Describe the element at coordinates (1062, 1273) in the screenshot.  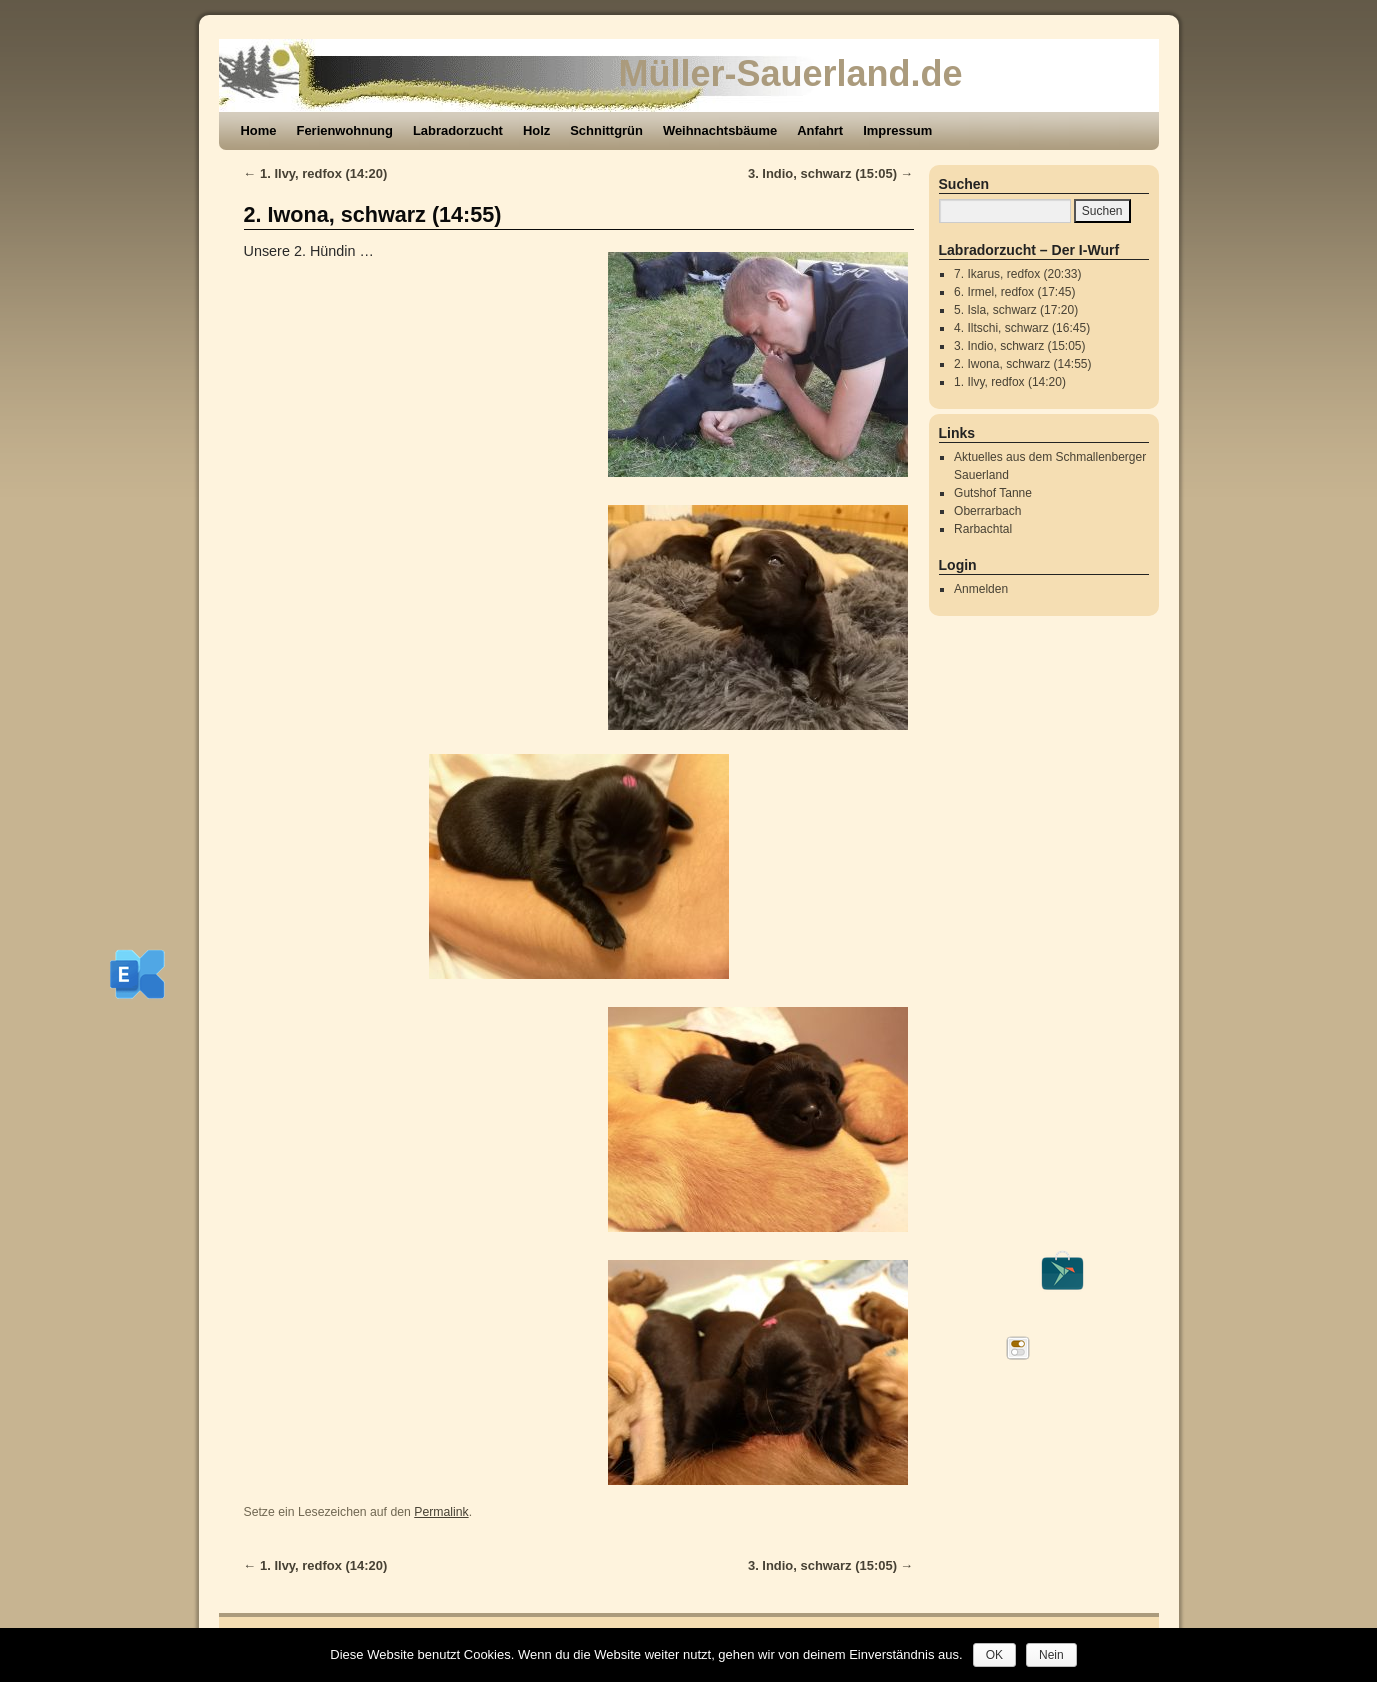
I see `open the snap store to browse and install applications` at that location.